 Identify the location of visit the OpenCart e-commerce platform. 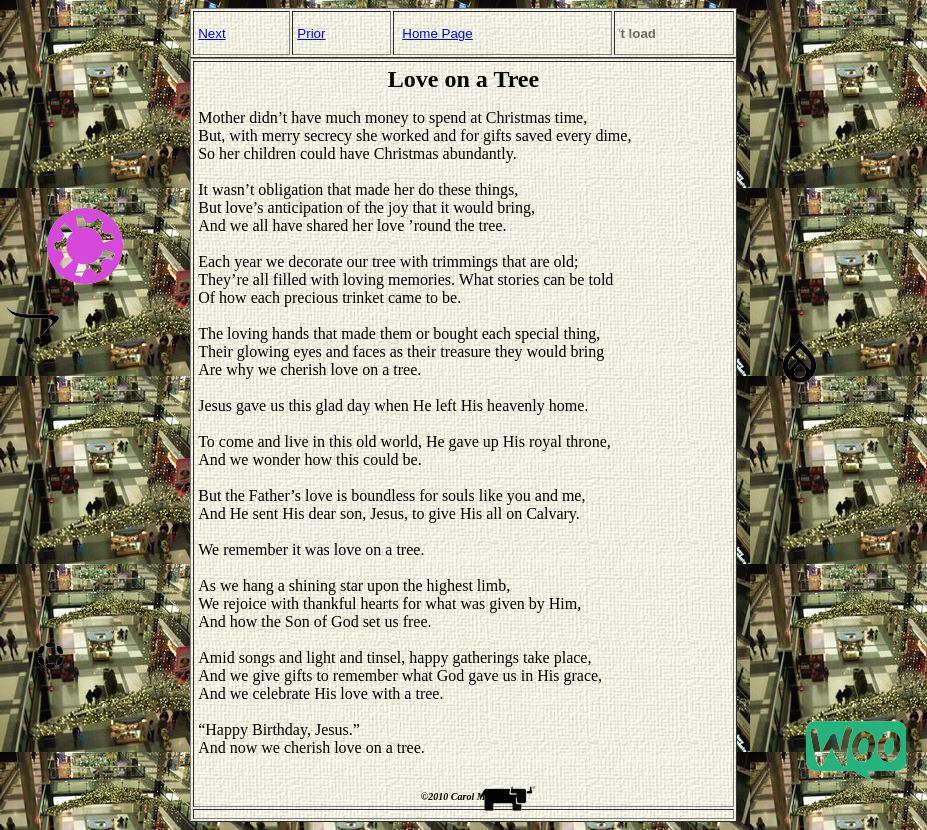
(32, 325).